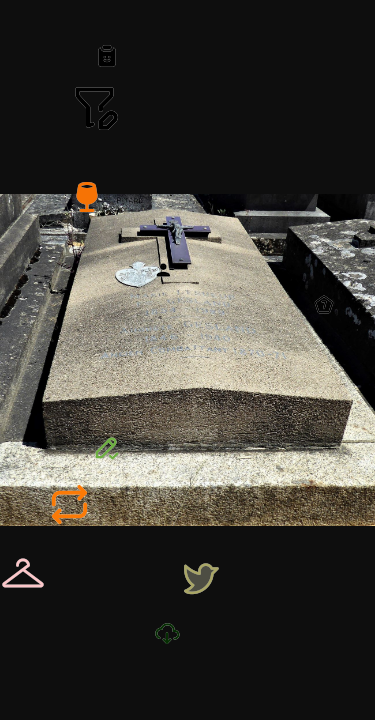 Image resolution: width=375 pixels, height=720 pixels. Describe the element at coordinates (199, 577) in the screenshot. I see `share to twitter` at that location.